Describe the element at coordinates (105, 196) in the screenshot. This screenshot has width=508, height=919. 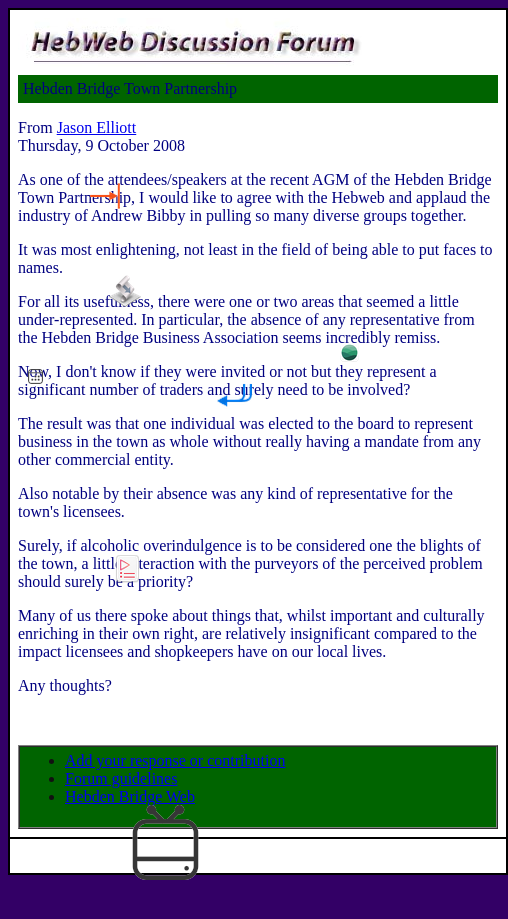
I see `go to the last item or page` at that location.